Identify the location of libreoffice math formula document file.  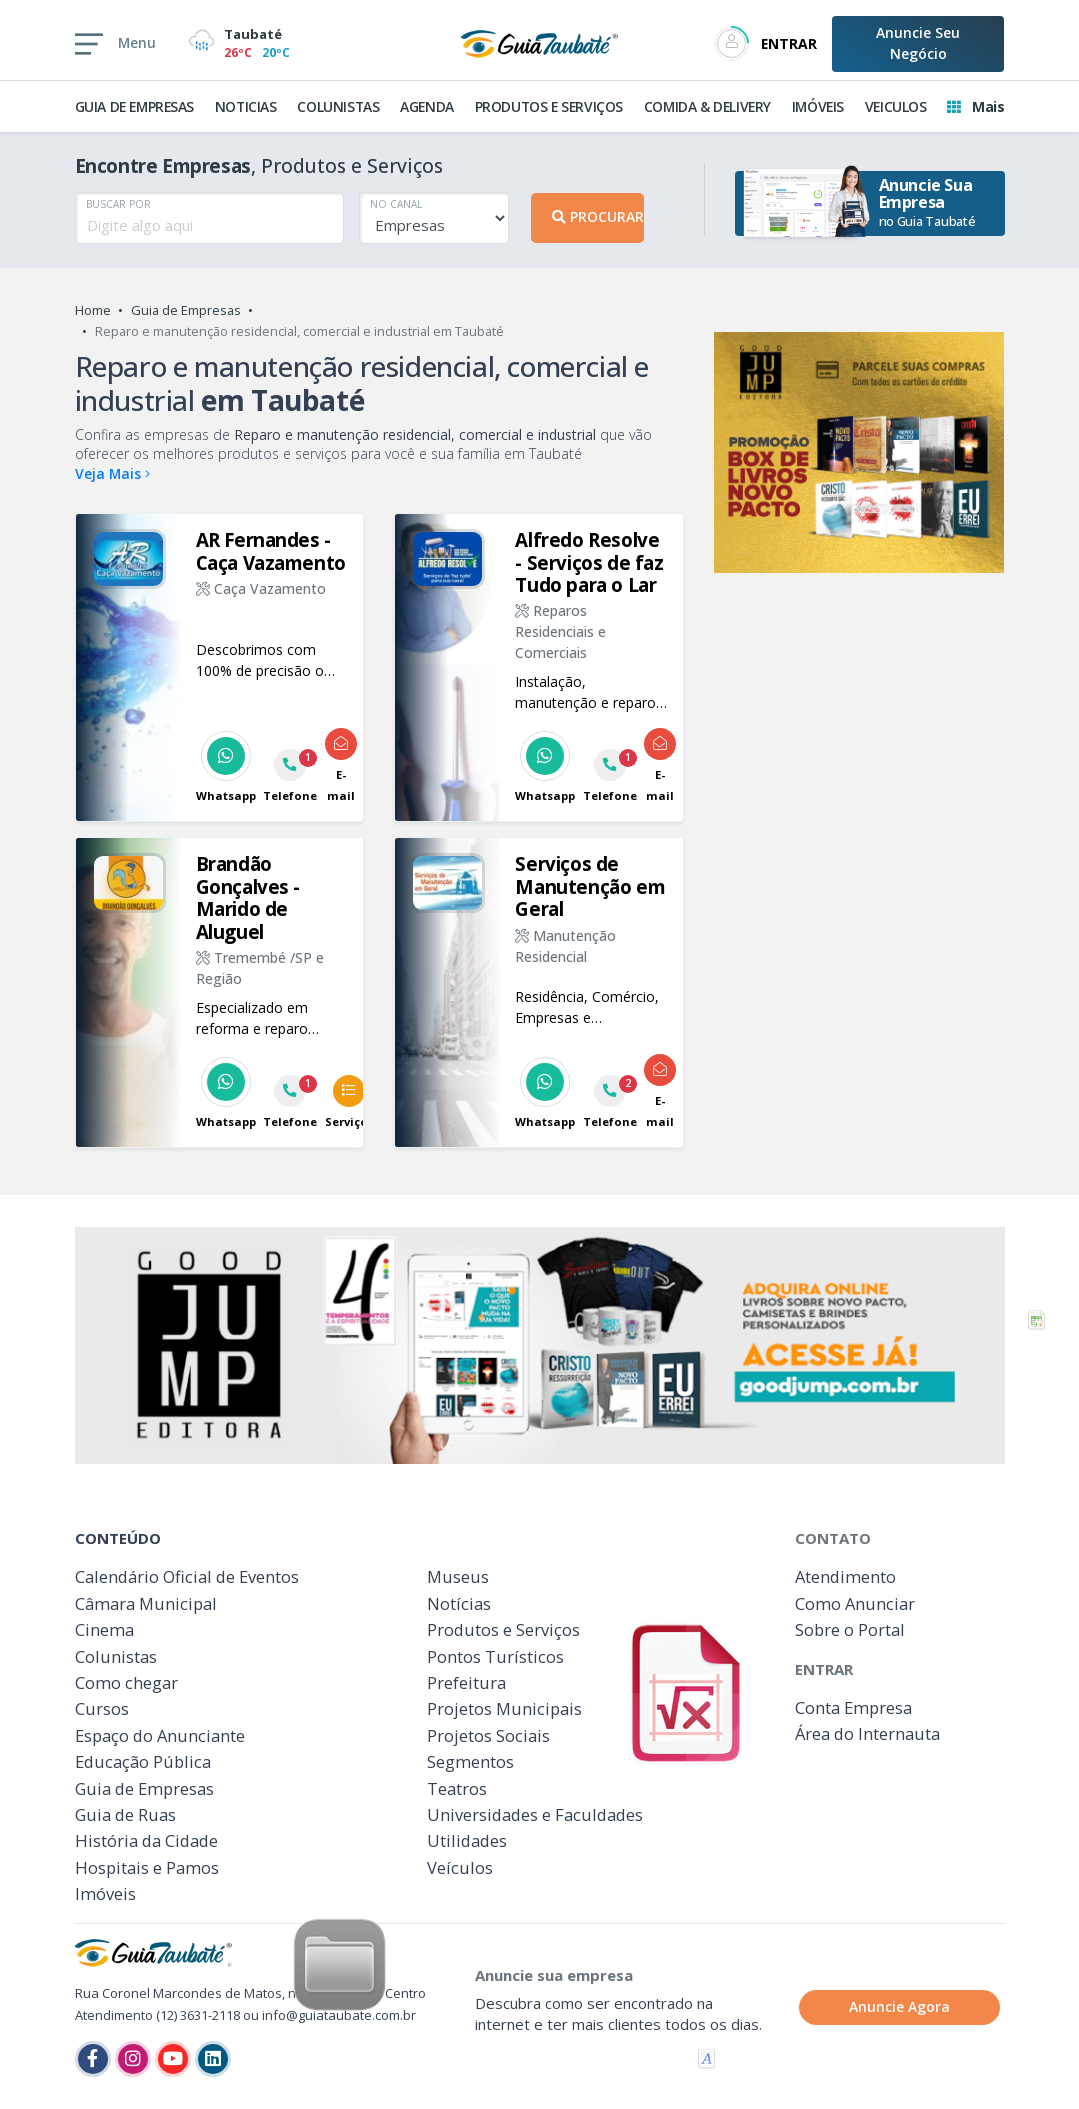
(686, 1693).